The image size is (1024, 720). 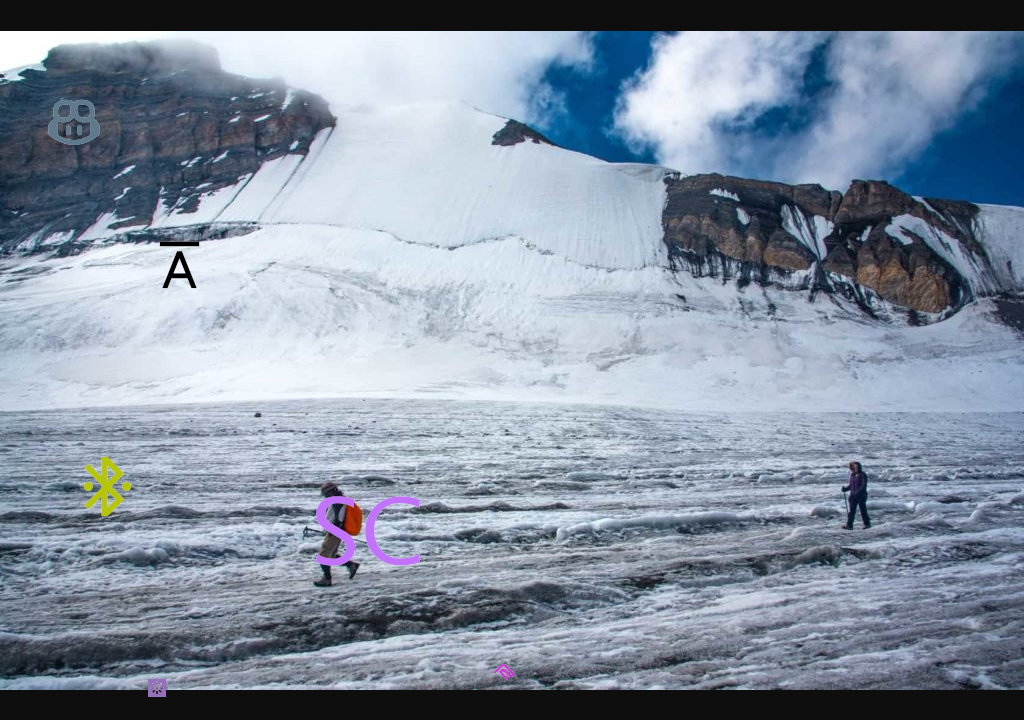 What do you see at coordinates (157, 688) in the screenshot?
I see `kentico CMS platform logo` at bounding box center [157, 688].